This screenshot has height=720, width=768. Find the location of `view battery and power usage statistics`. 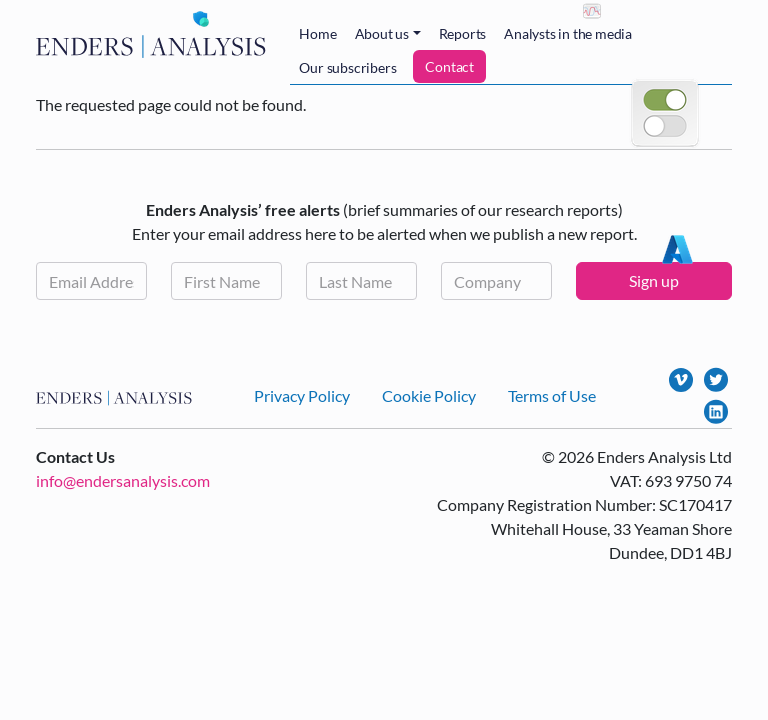

view battery and power usage statistics is located at coordinates (592, 11).